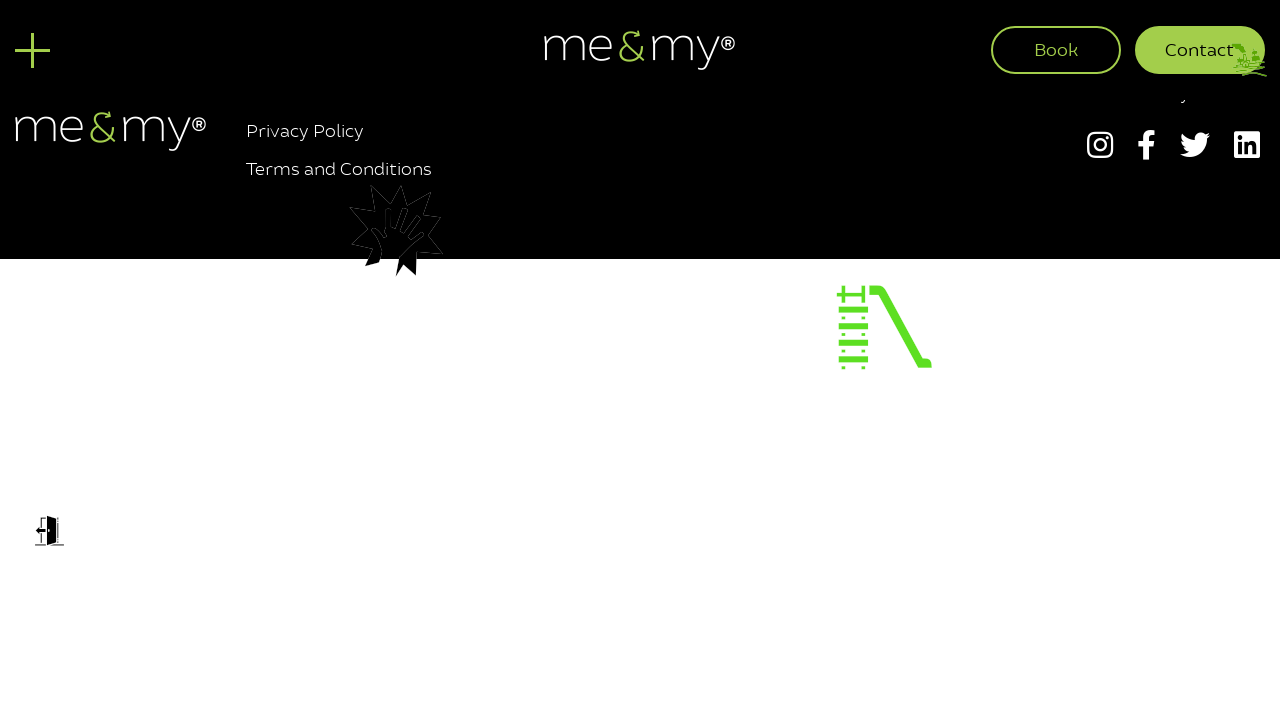 The height and width of the screenshot is (720, 1280). I want to click on enter a room or building, so click(49, 530).